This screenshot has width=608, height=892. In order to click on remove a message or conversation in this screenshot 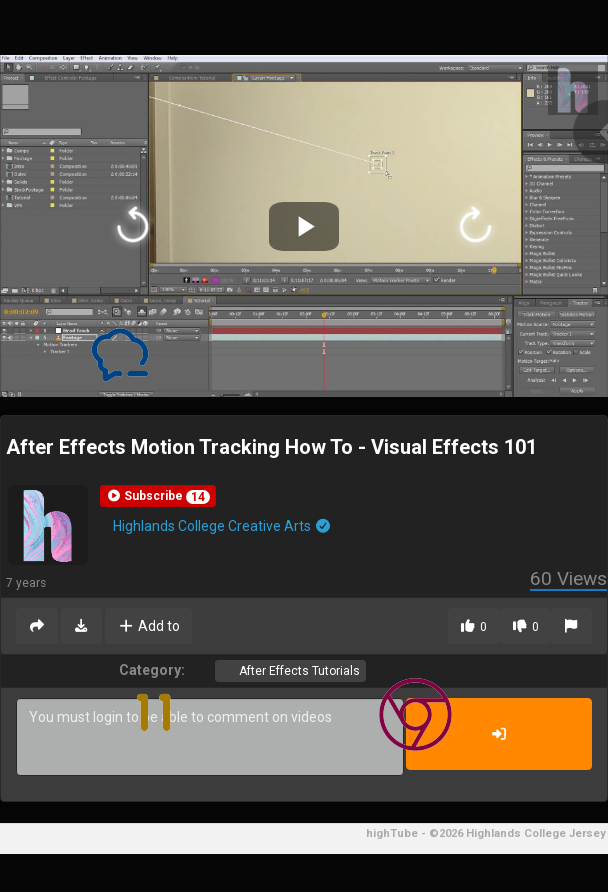, I will do `click(119, 355)`.